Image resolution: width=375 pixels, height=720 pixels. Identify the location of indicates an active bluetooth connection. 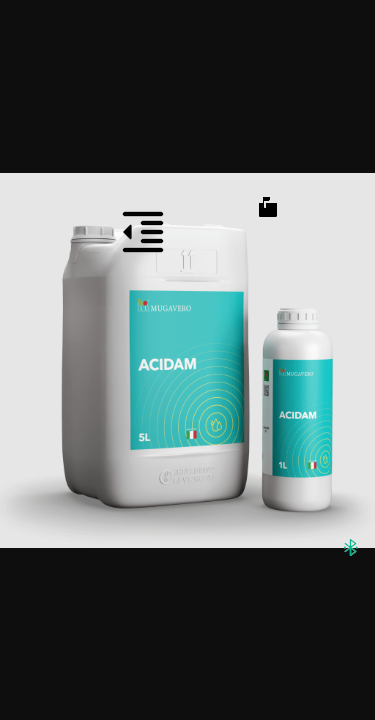
(350, 547).